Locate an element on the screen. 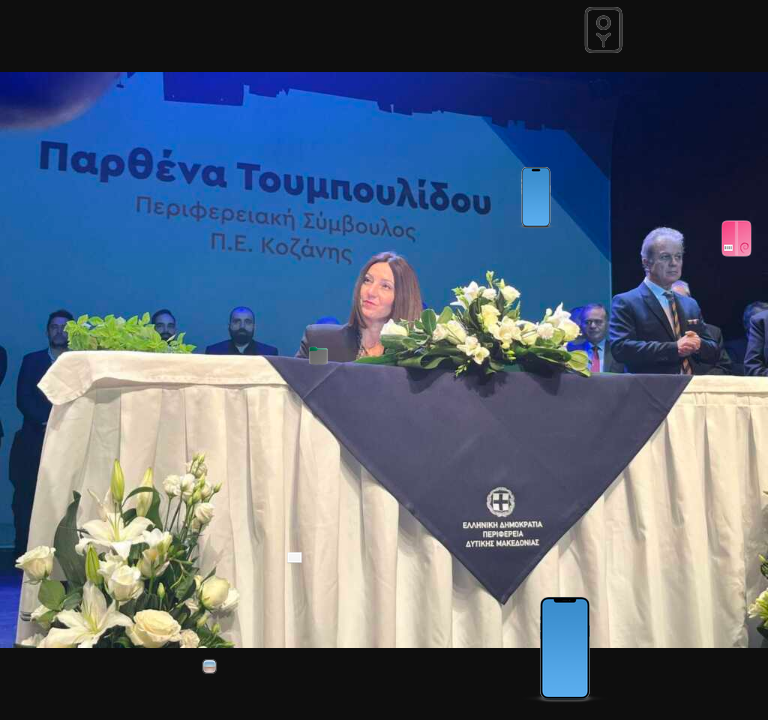 Image resolution: width=768 pixels, height=720 pixels. open folder to view contents is located at coordinates (318, 355).